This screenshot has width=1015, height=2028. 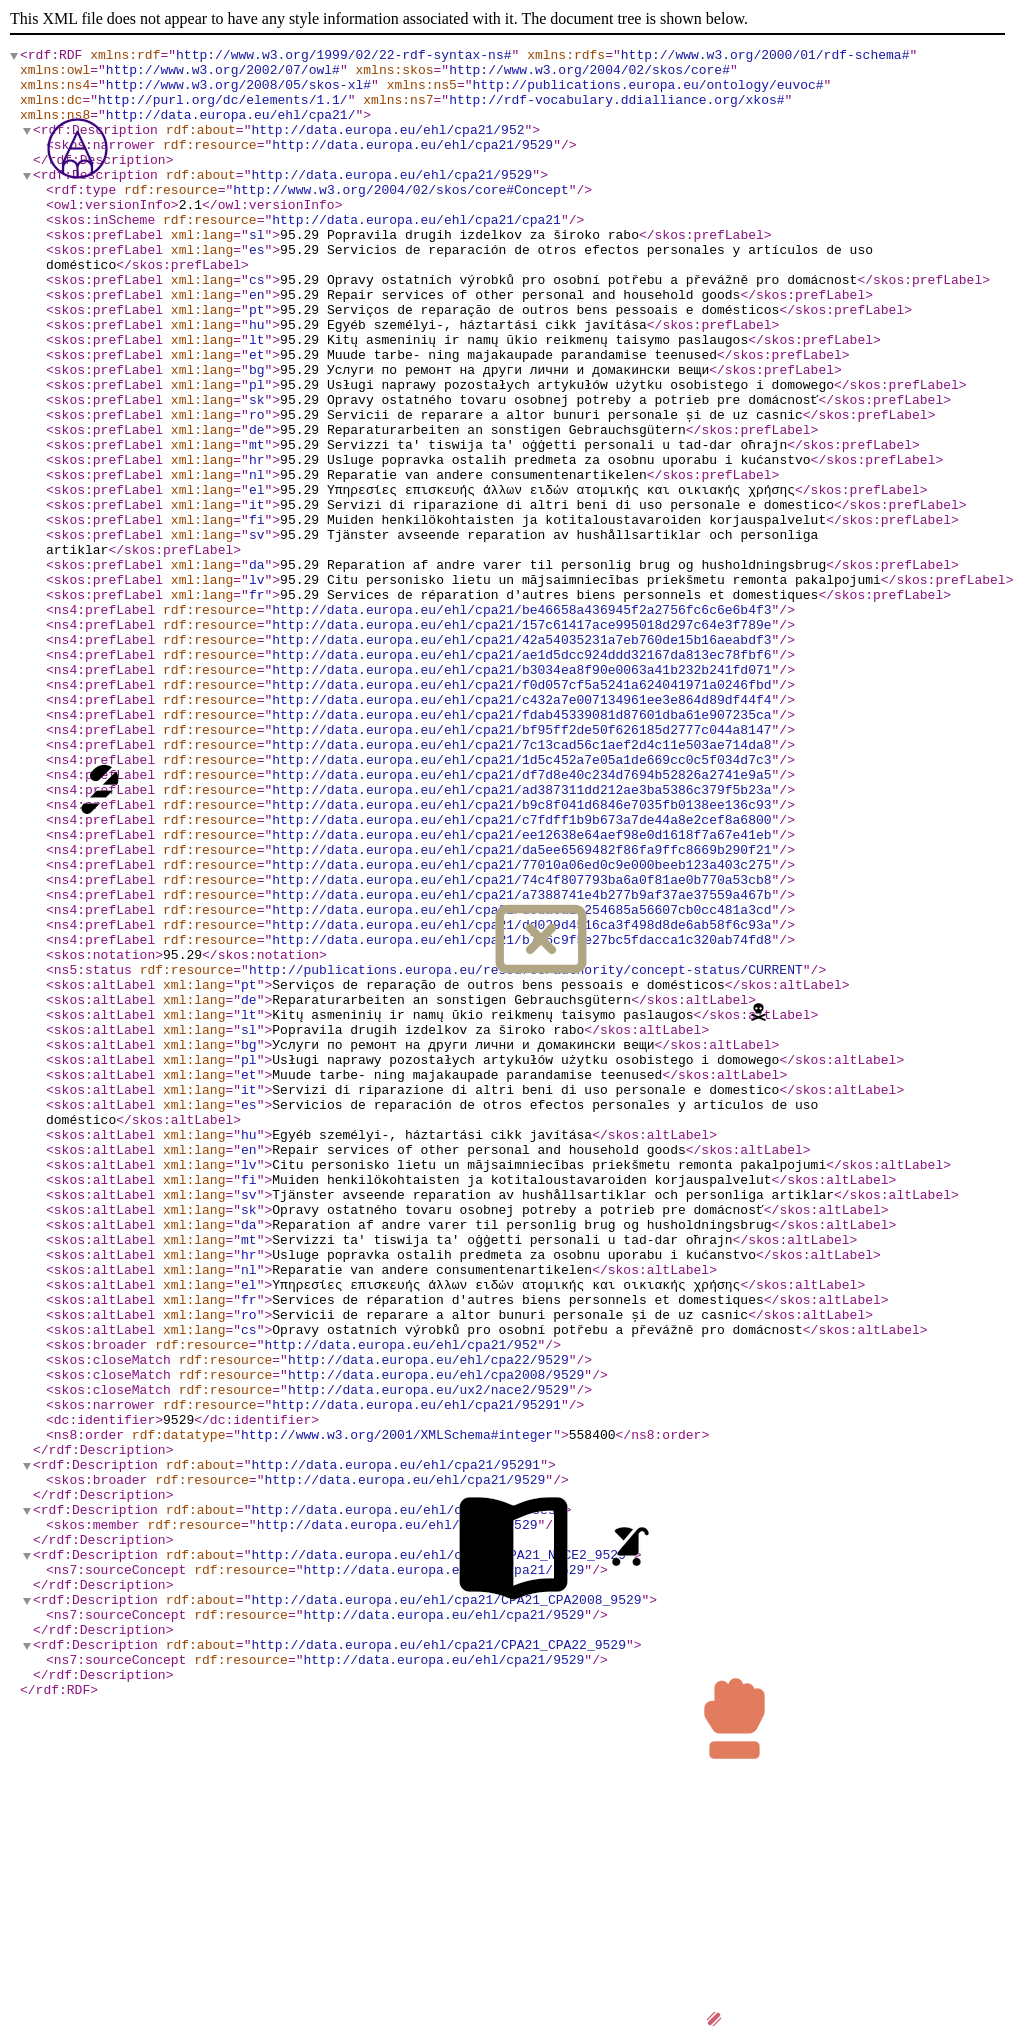 I want to click on food category or restaurant section, so click(x=714, y=2019).